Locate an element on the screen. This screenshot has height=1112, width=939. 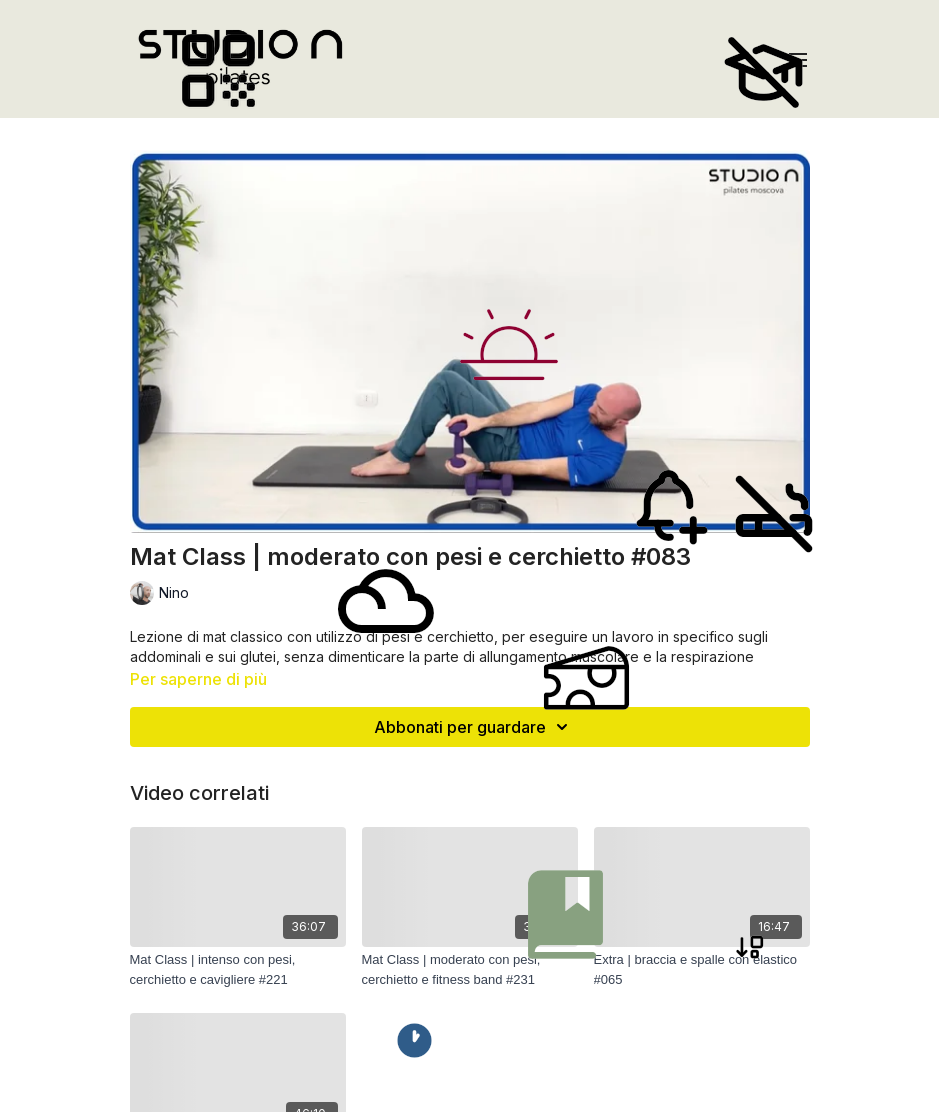
indicates dairy or cheese-related content is located at coordinates (586, 682).